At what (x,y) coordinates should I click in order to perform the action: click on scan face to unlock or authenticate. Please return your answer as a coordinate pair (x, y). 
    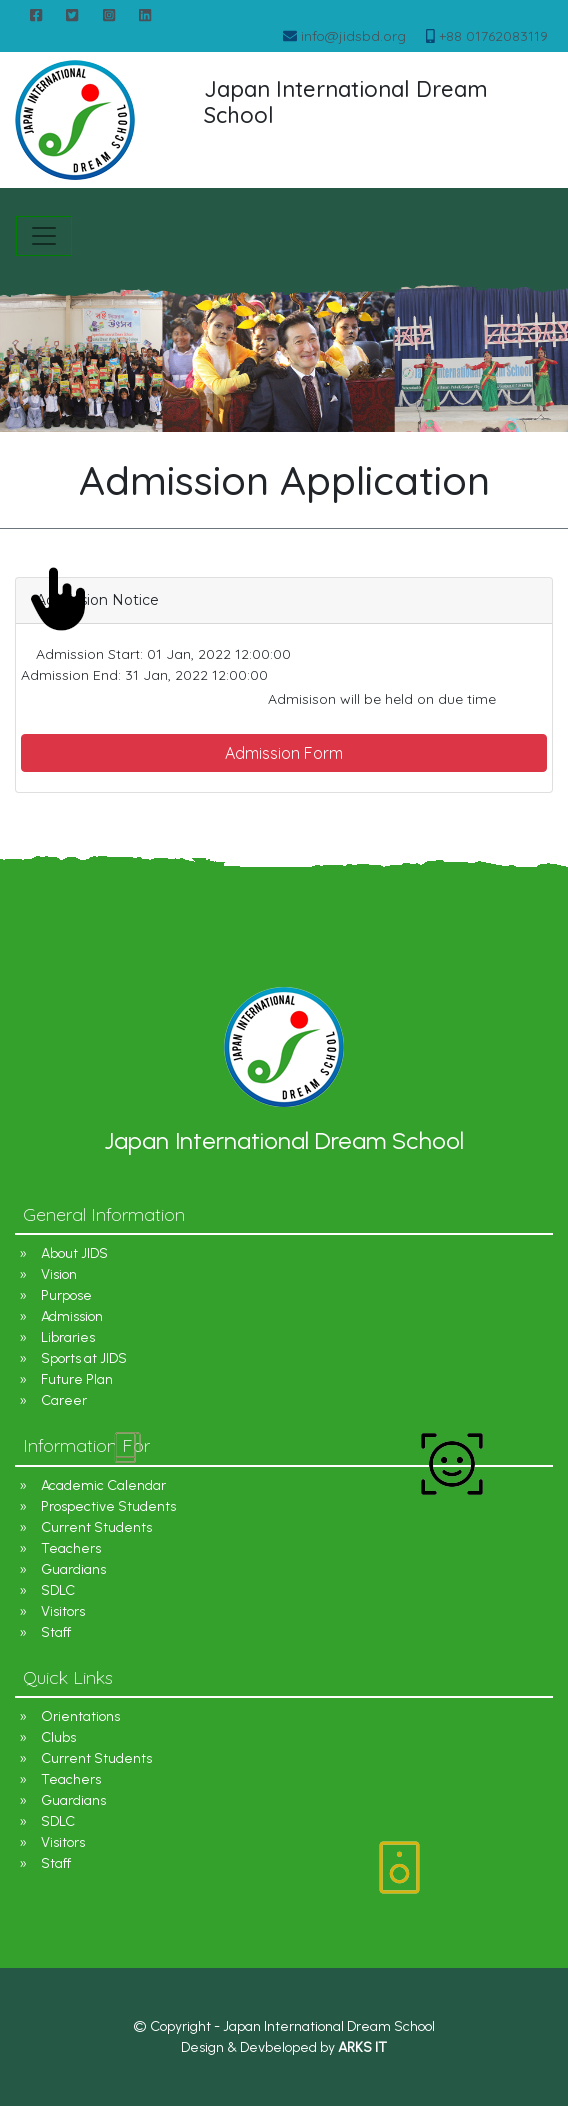
    Looking at the image, I should click on (452, 1464).